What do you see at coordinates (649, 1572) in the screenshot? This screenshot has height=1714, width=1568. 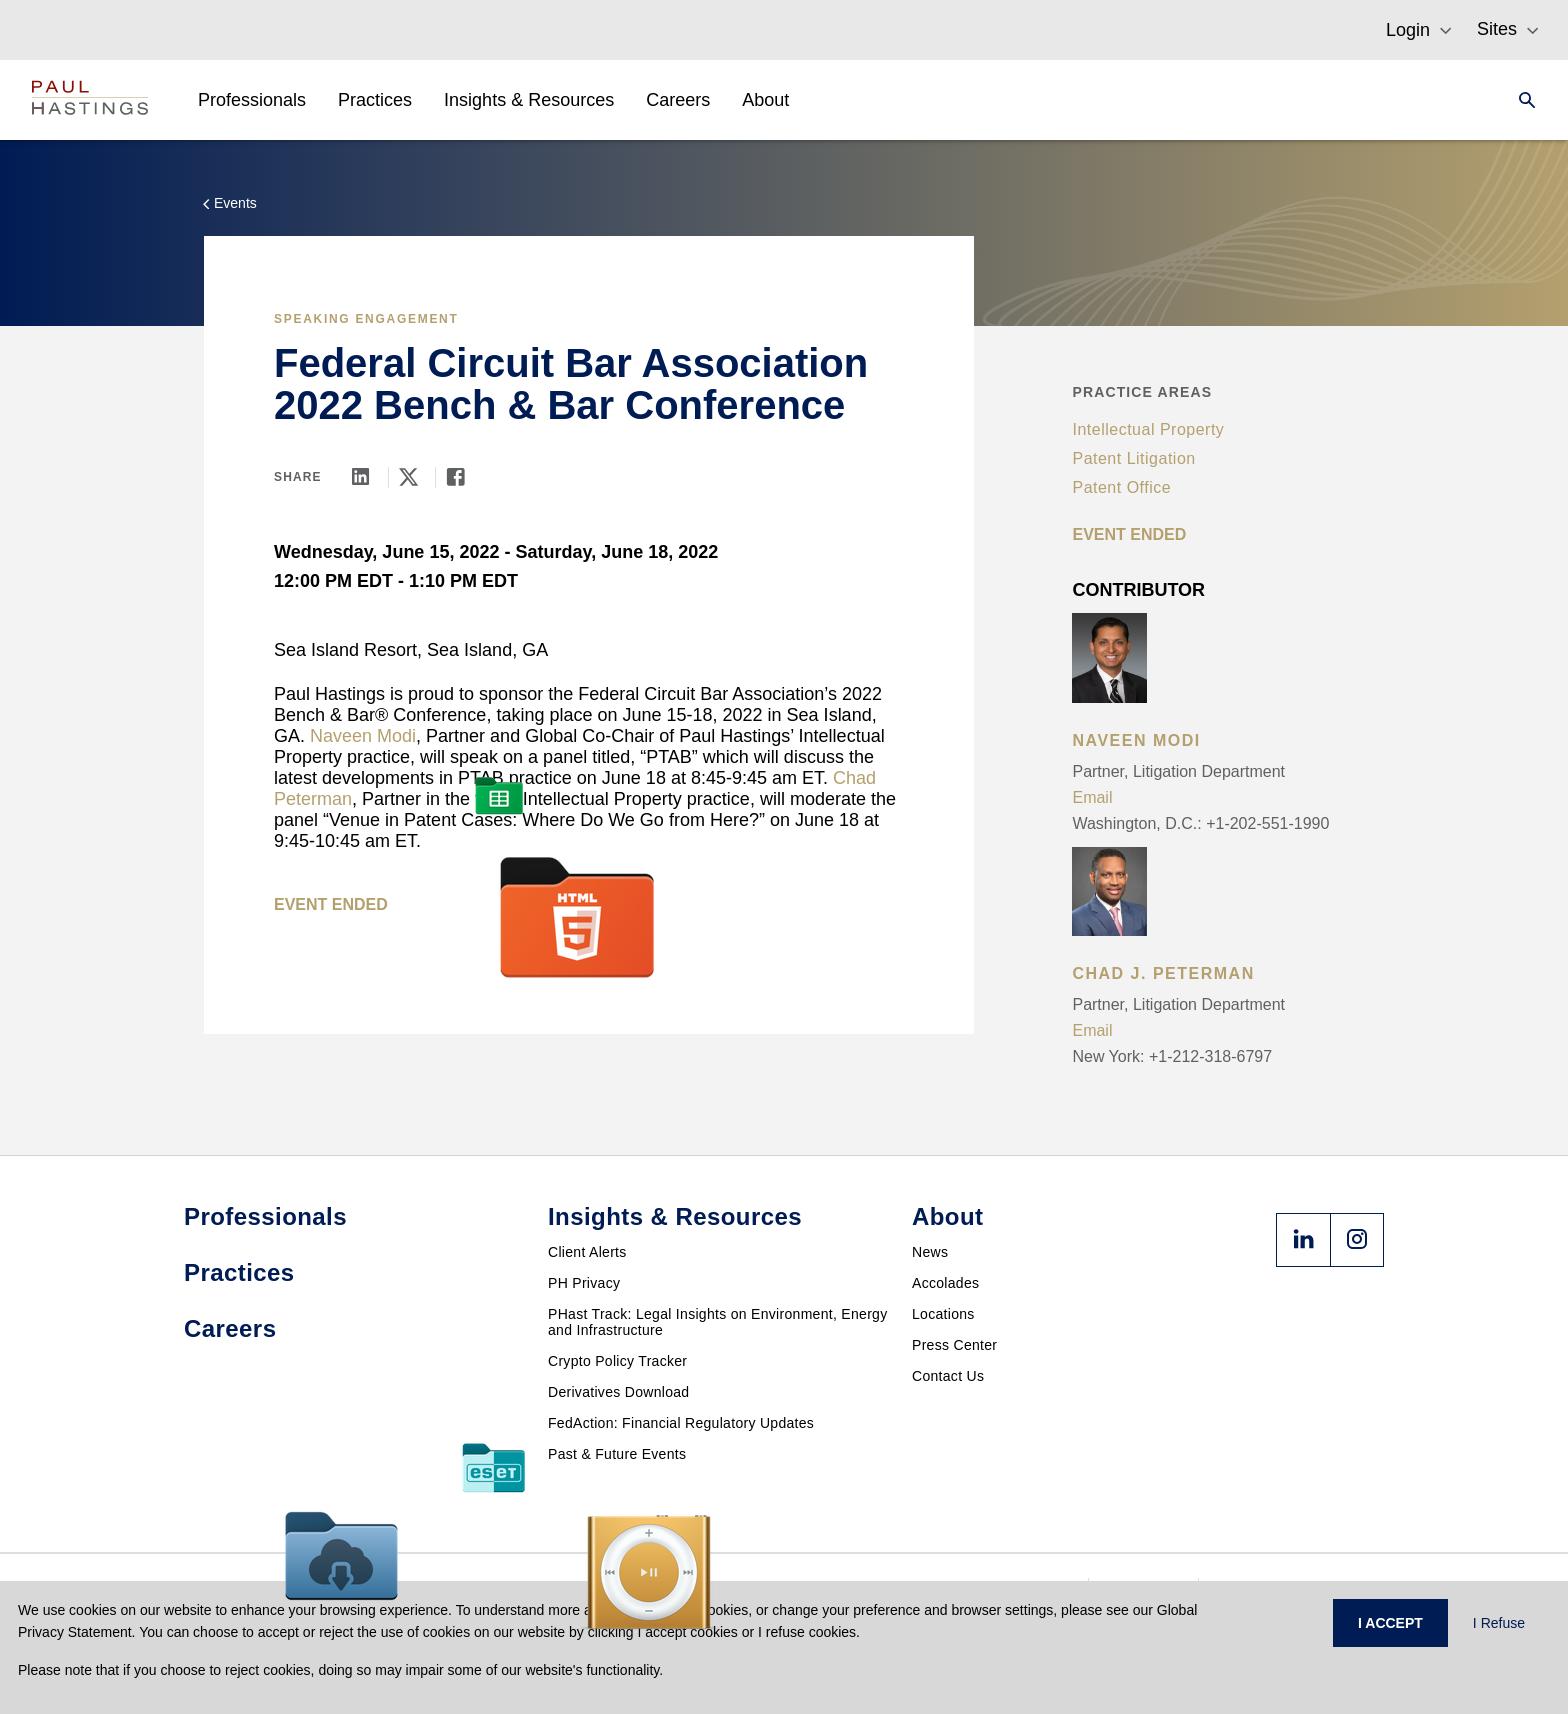 I see `iPod shuffle device in orange` at bounding box center [649, 1572].